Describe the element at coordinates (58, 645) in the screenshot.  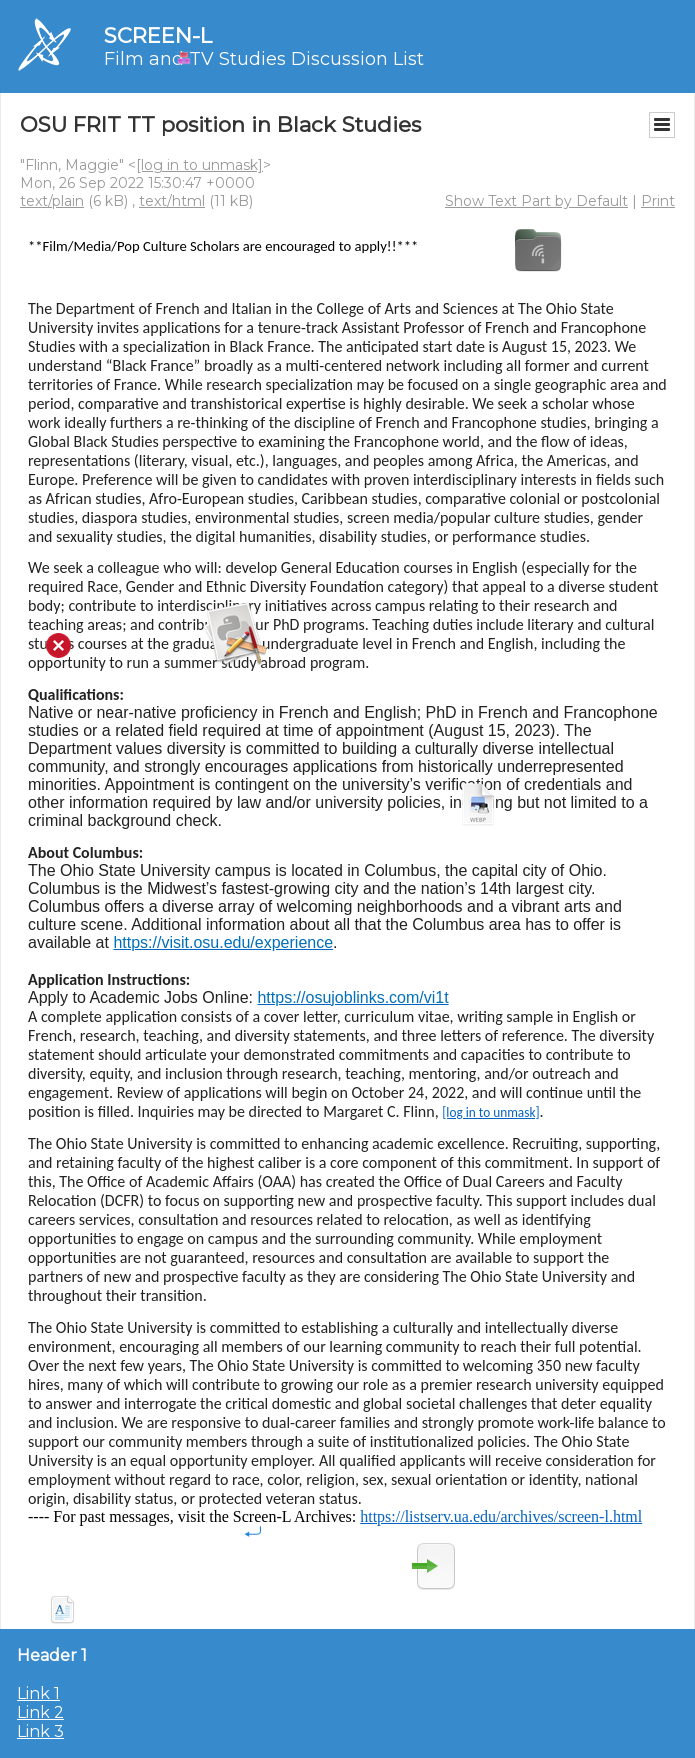
I see `close the current dialog or modal window` at that location.